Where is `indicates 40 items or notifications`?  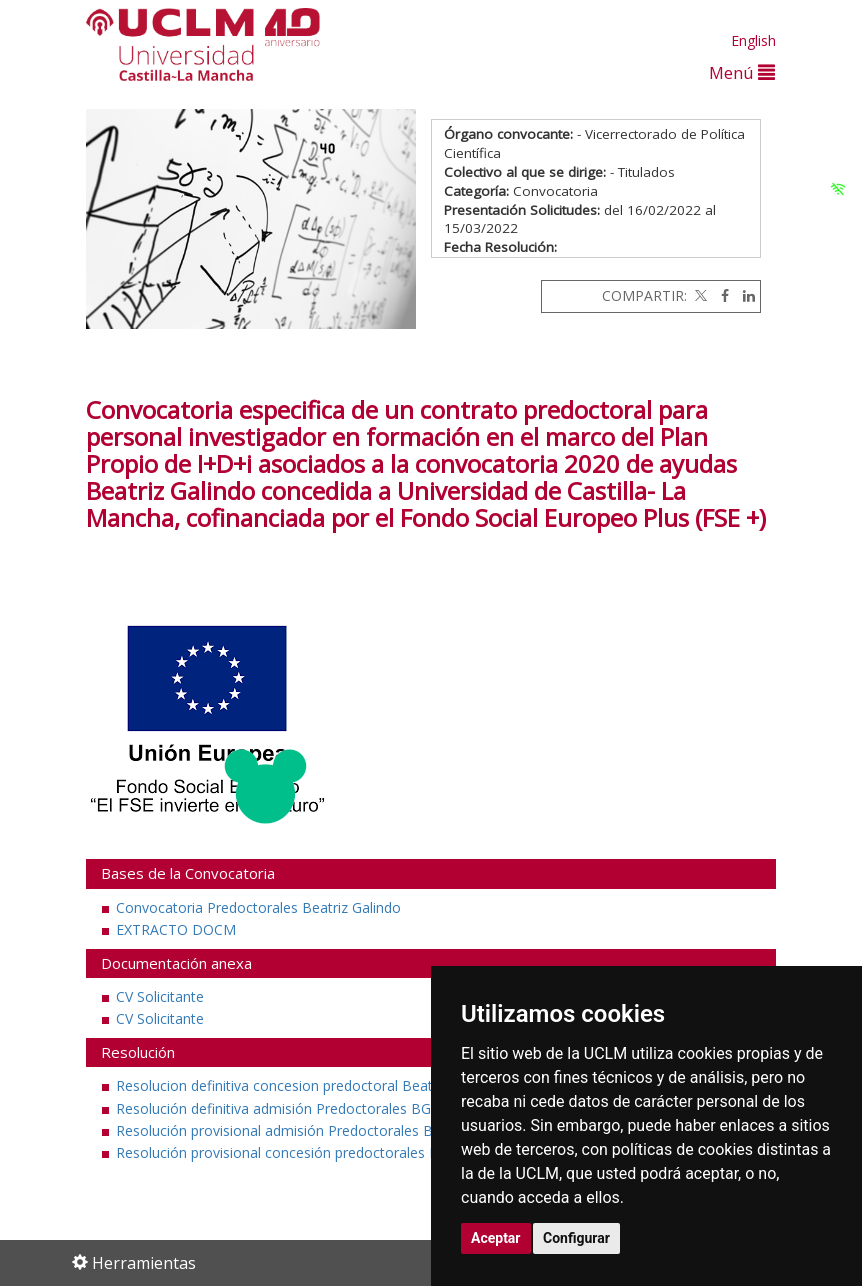 indicates 40 items or notifications is located at coordinates (327, 148).